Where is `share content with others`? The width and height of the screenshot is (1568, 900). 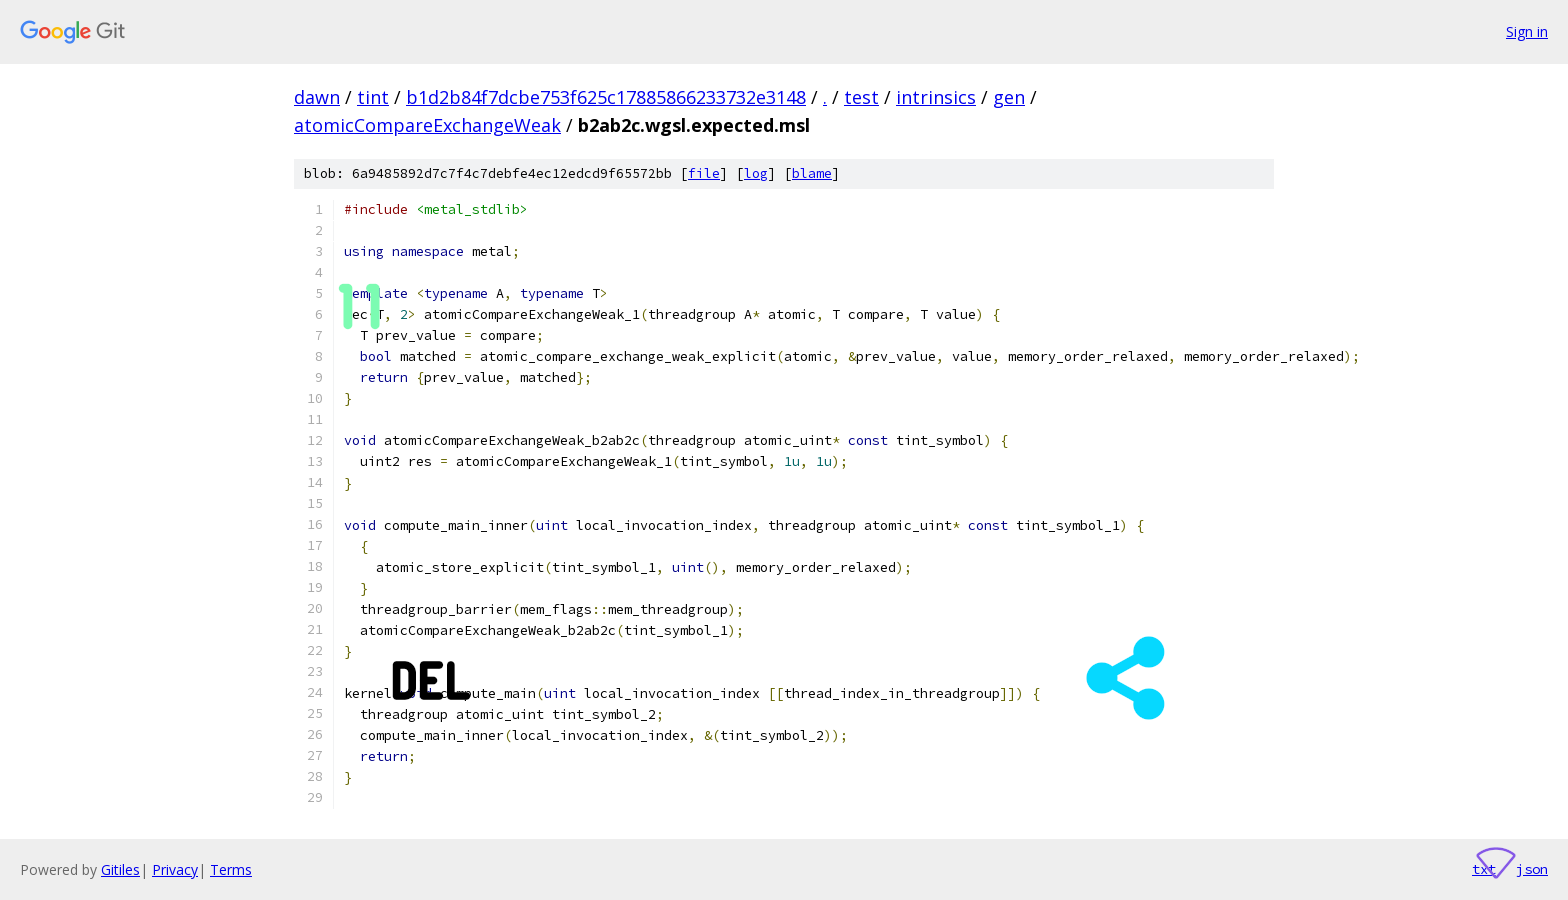
share content with others is located at coordinates (1128, 678).